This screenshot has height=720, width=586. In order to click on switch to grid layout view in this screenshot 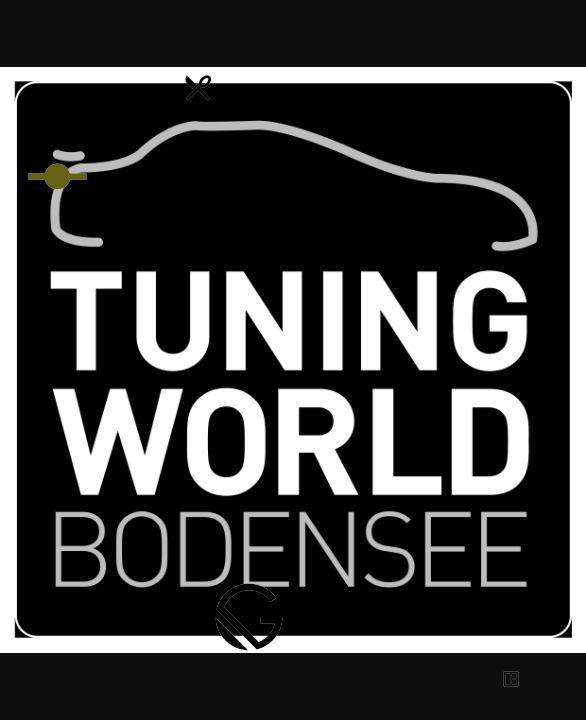, I will do `click(511, 679)`.